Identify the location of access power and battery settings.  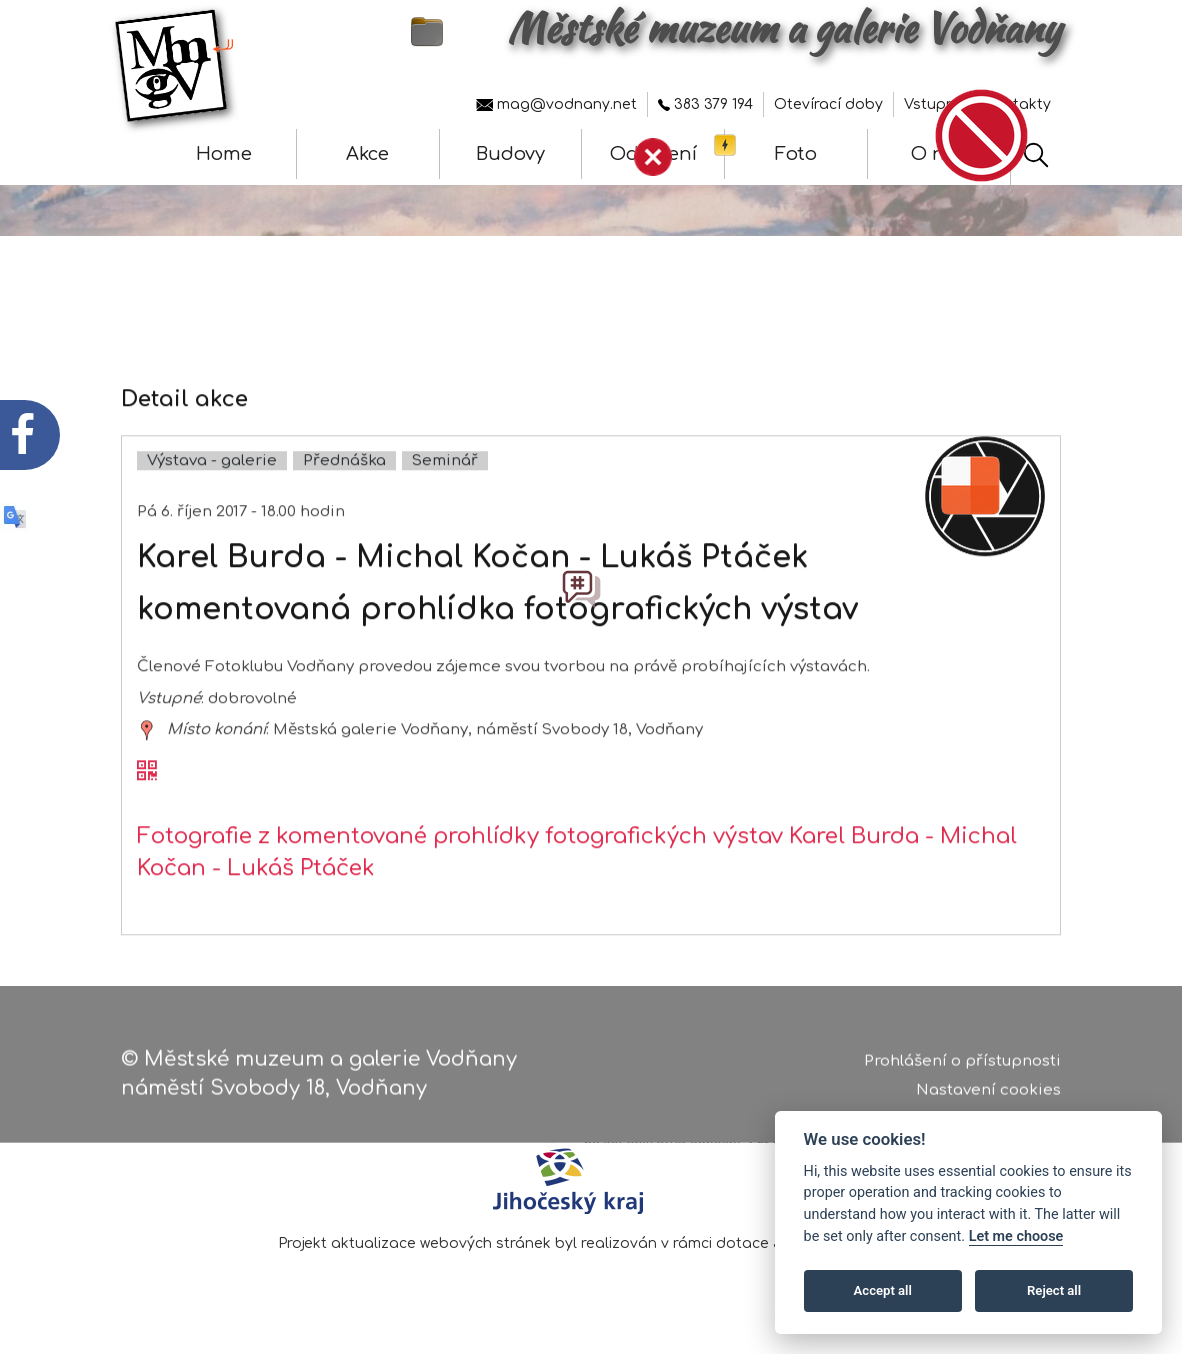
(725, 145).